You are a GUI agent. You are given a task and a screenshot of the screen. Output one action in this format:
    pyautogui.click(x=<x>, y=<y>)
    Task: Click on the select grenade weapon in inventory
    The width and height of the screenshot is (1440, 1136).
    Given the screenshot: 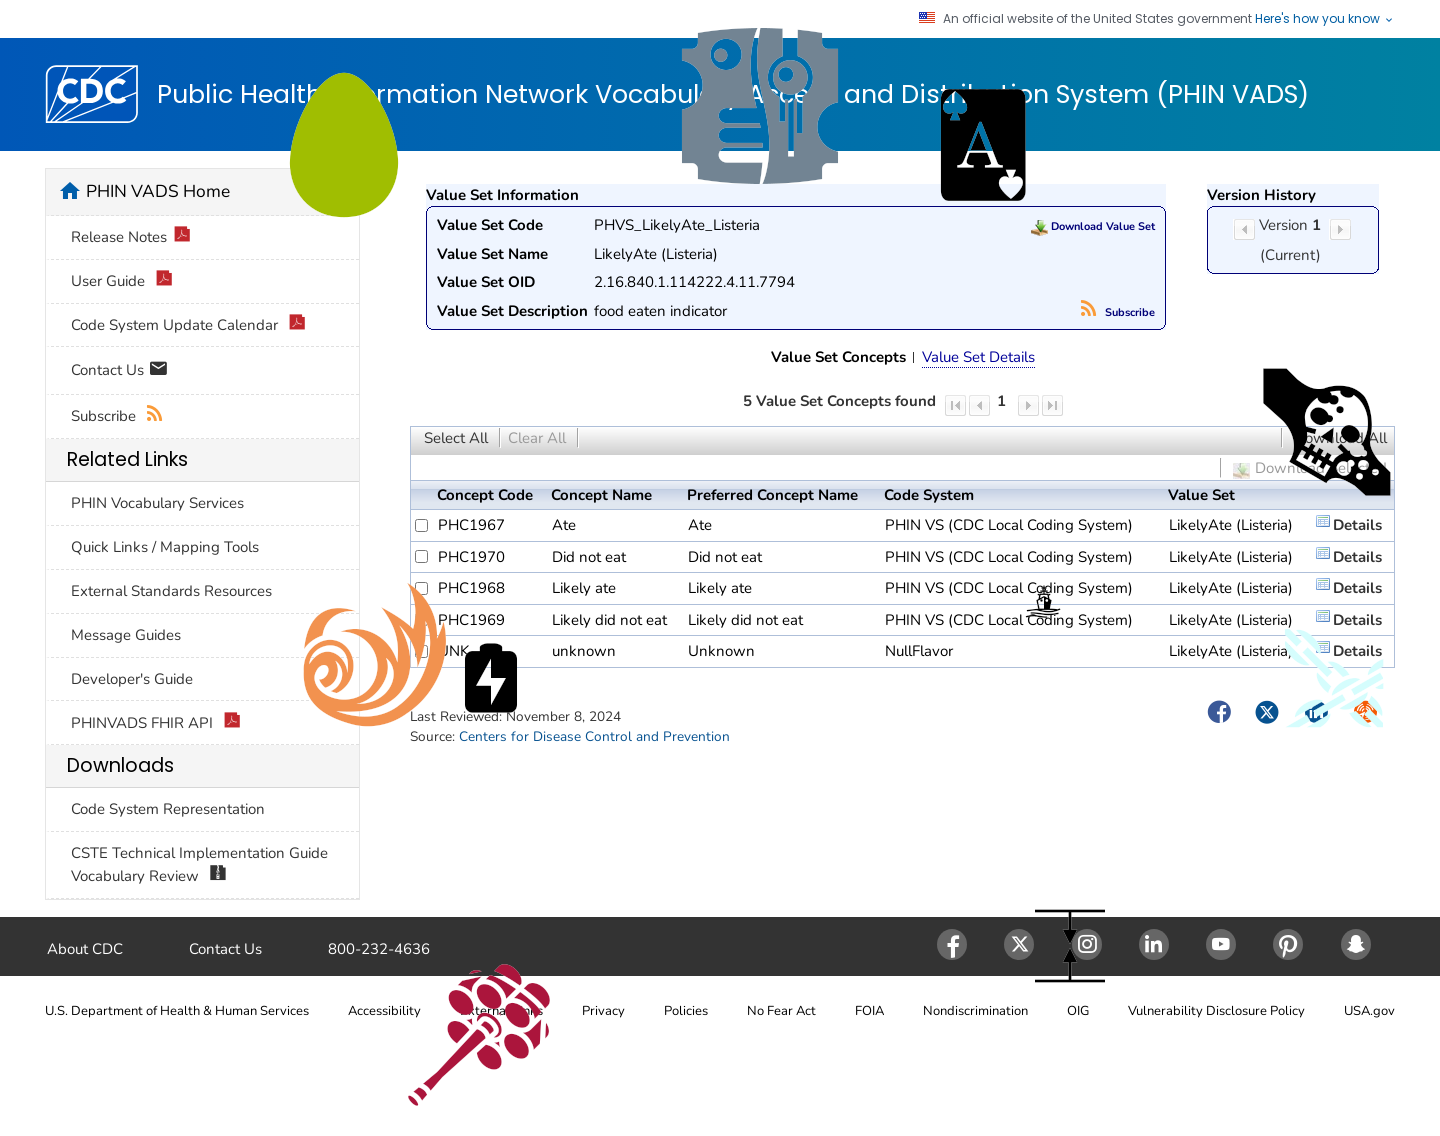 What is the action you would take?
    pyautogui.click(x=479, y=1035)
    